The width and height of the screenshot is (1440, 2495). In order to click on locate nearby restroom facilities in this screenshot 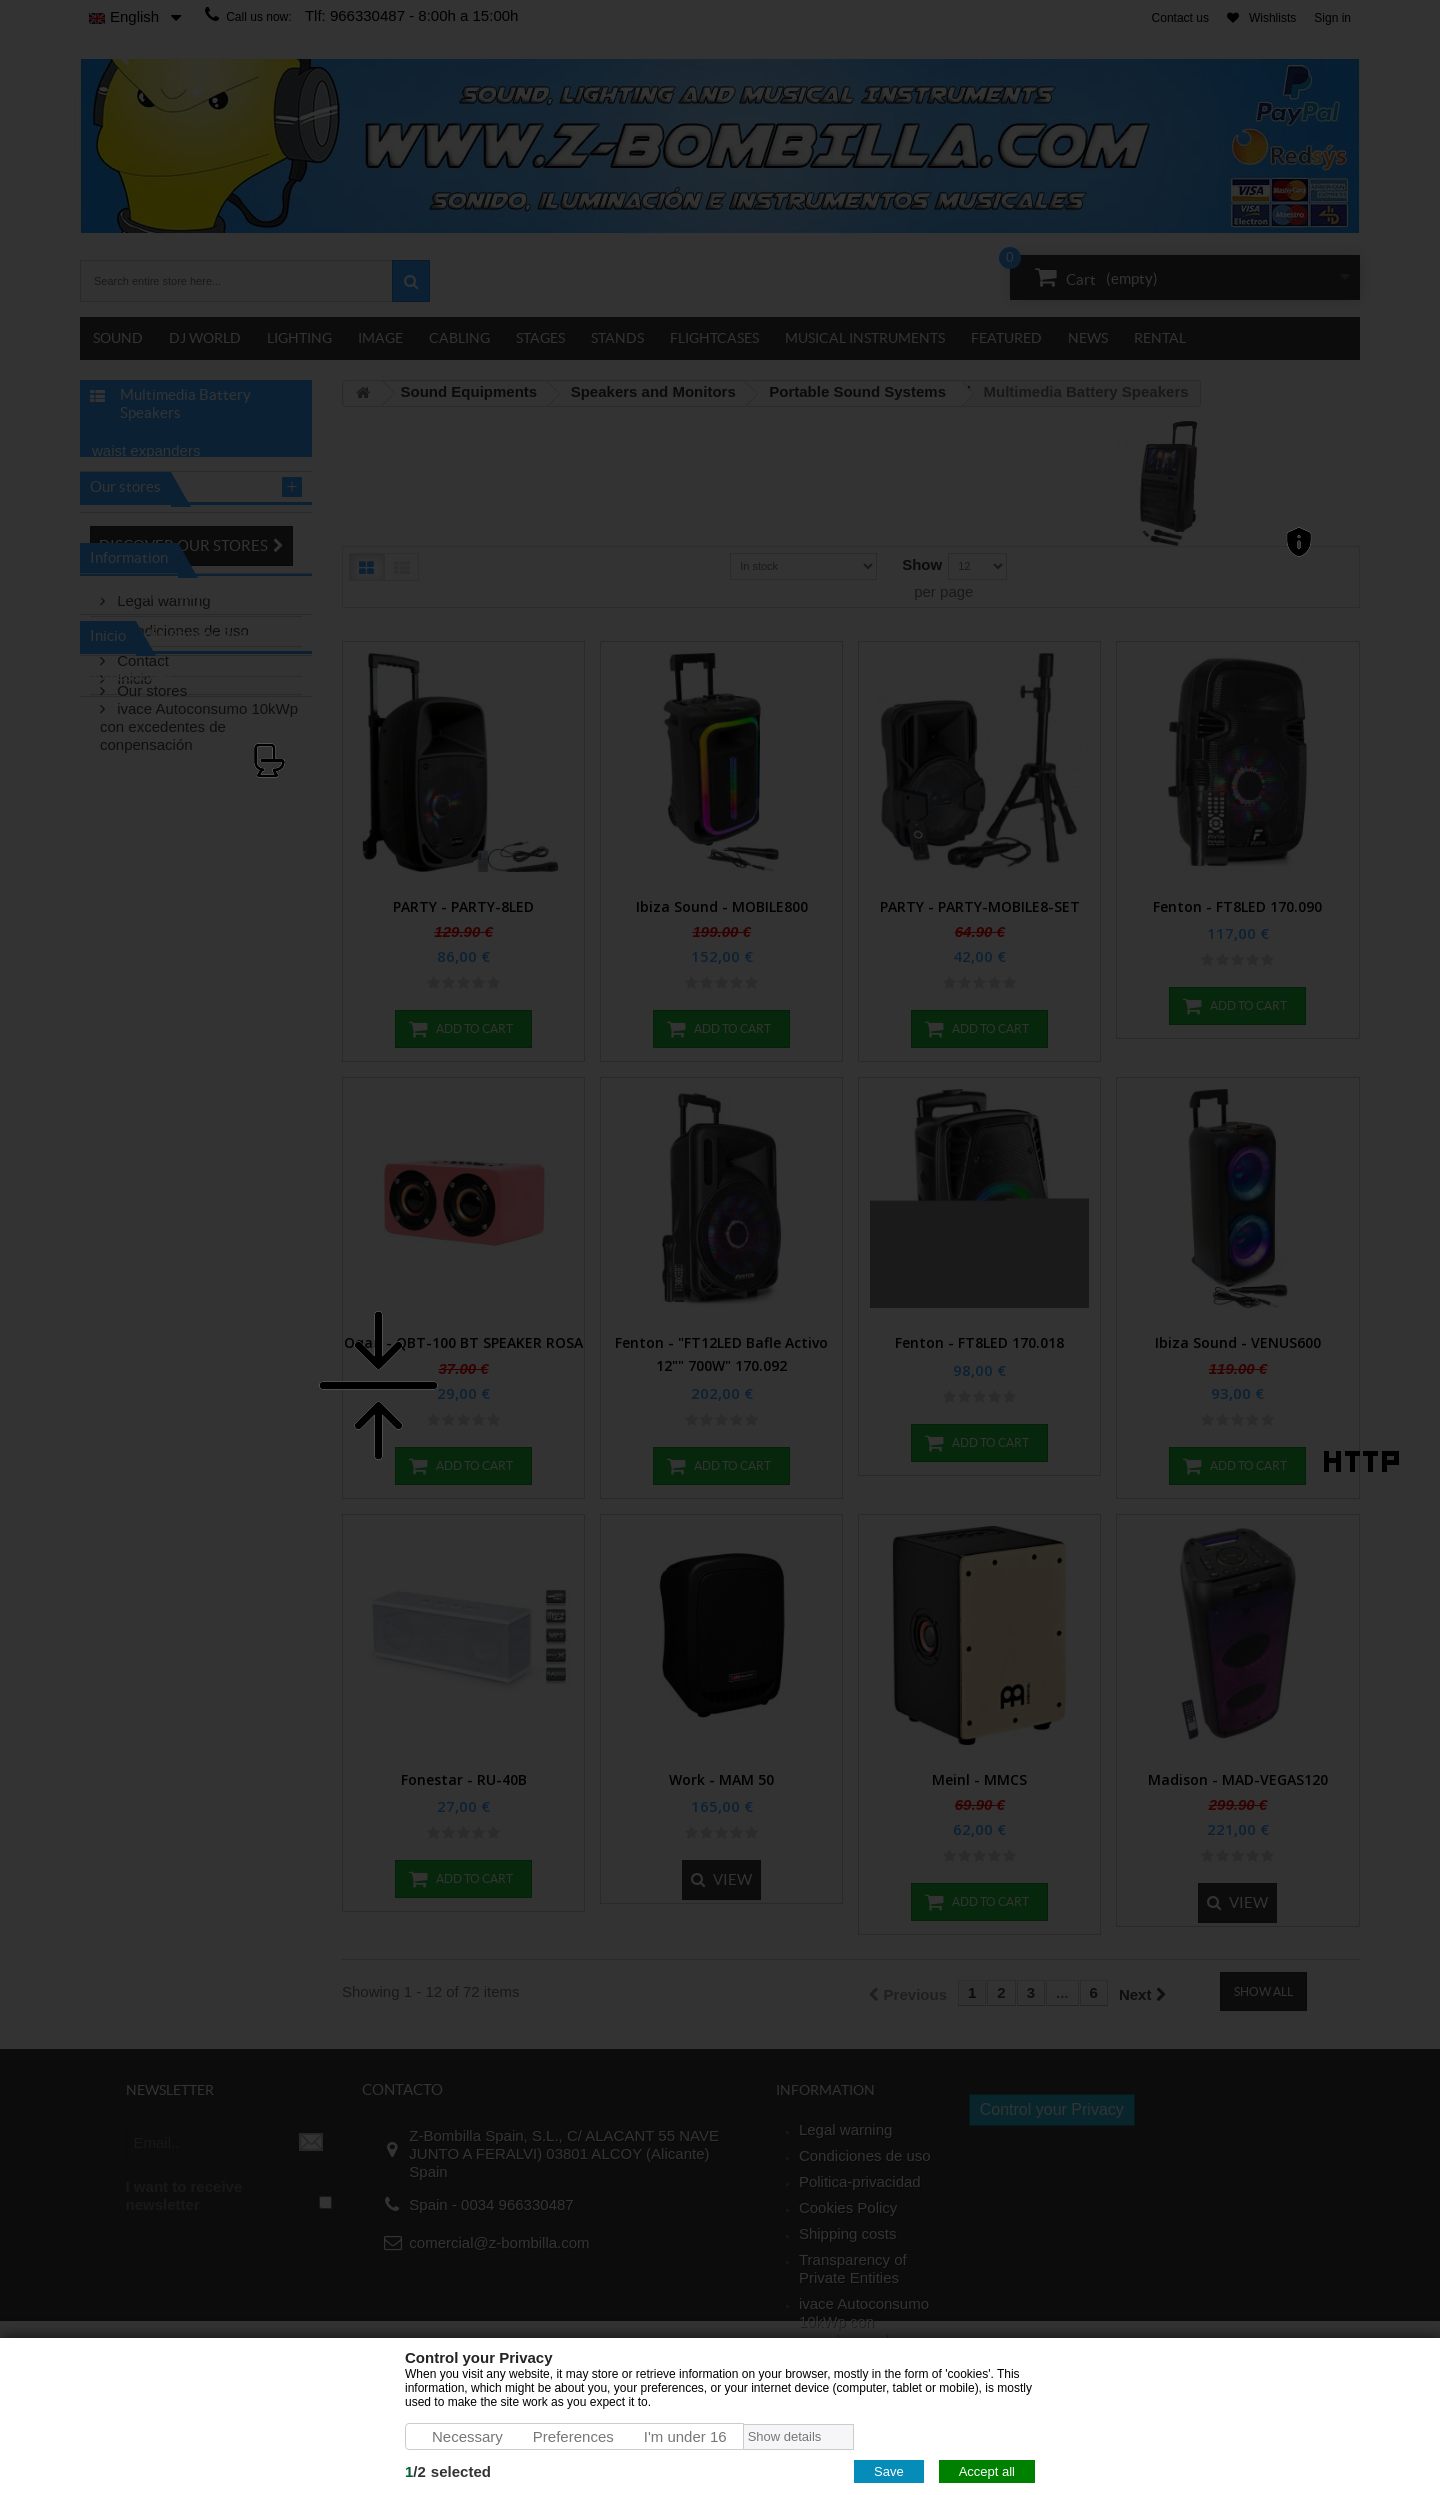, I will do `click(269, 760)`.